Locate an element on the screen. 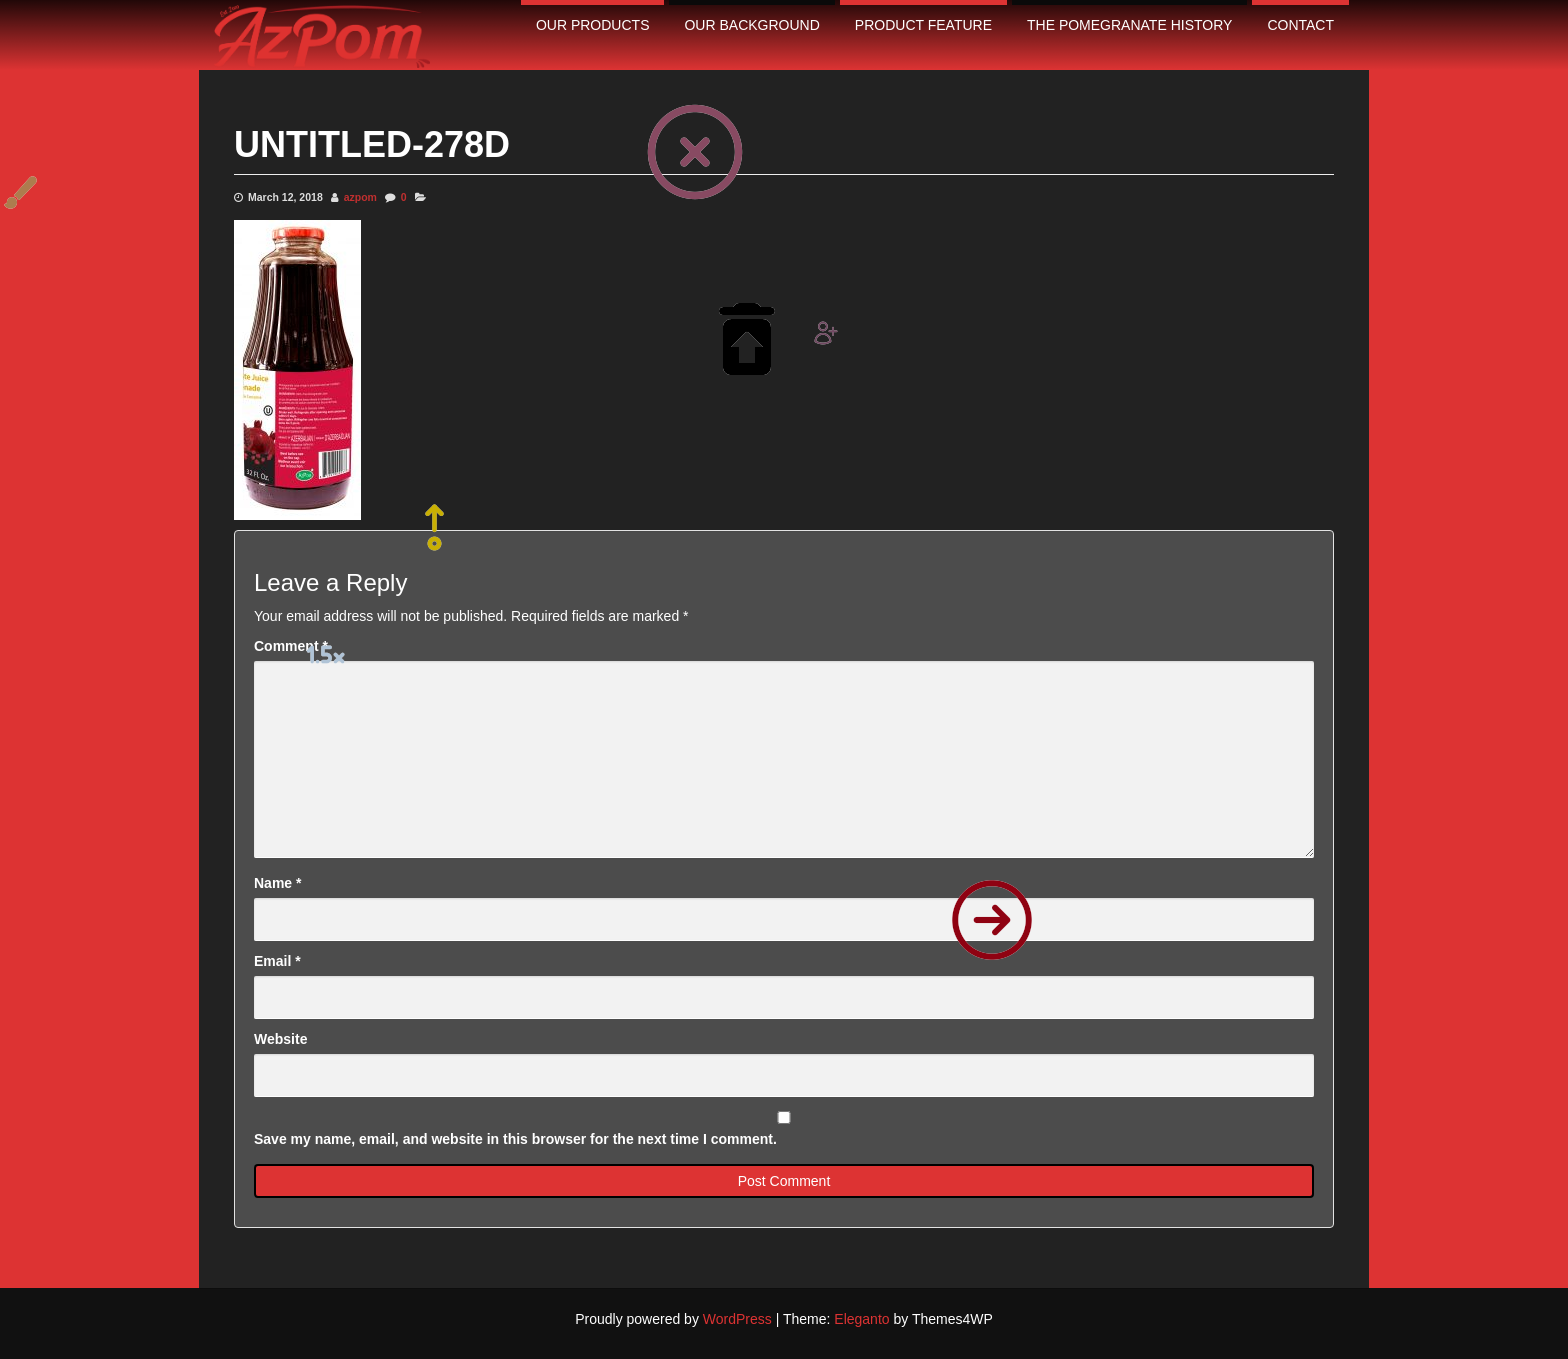  access drawing or painting tools is located at coordinates (20, 192).